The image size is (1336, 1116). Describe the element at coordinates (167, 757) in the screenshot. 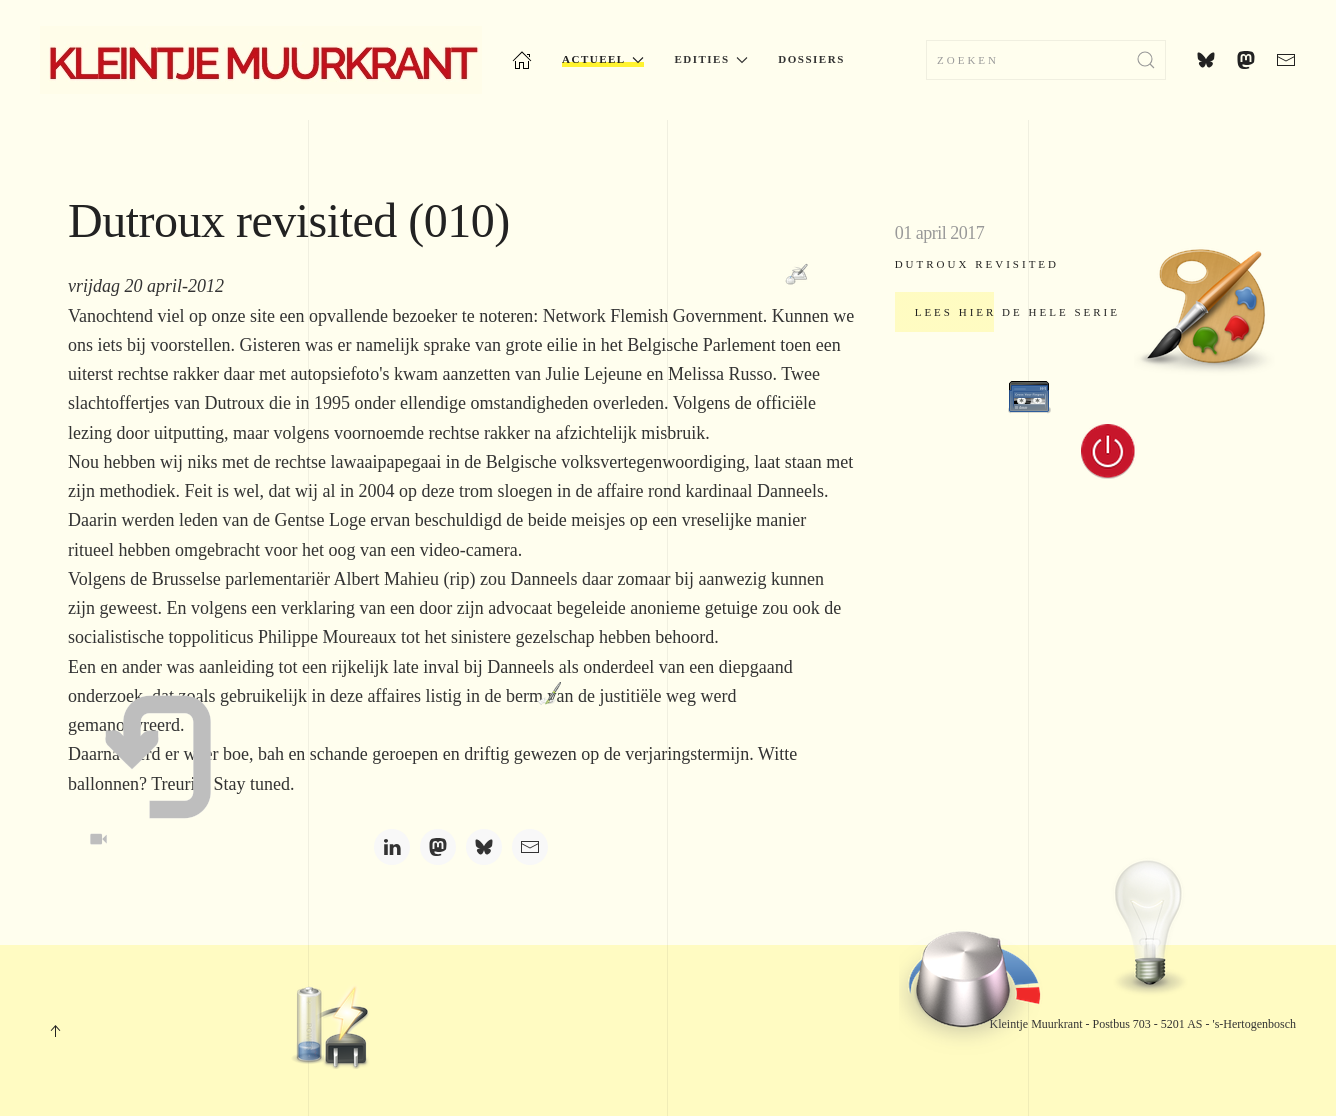

I see `wrap text or content to the next line` at that location.